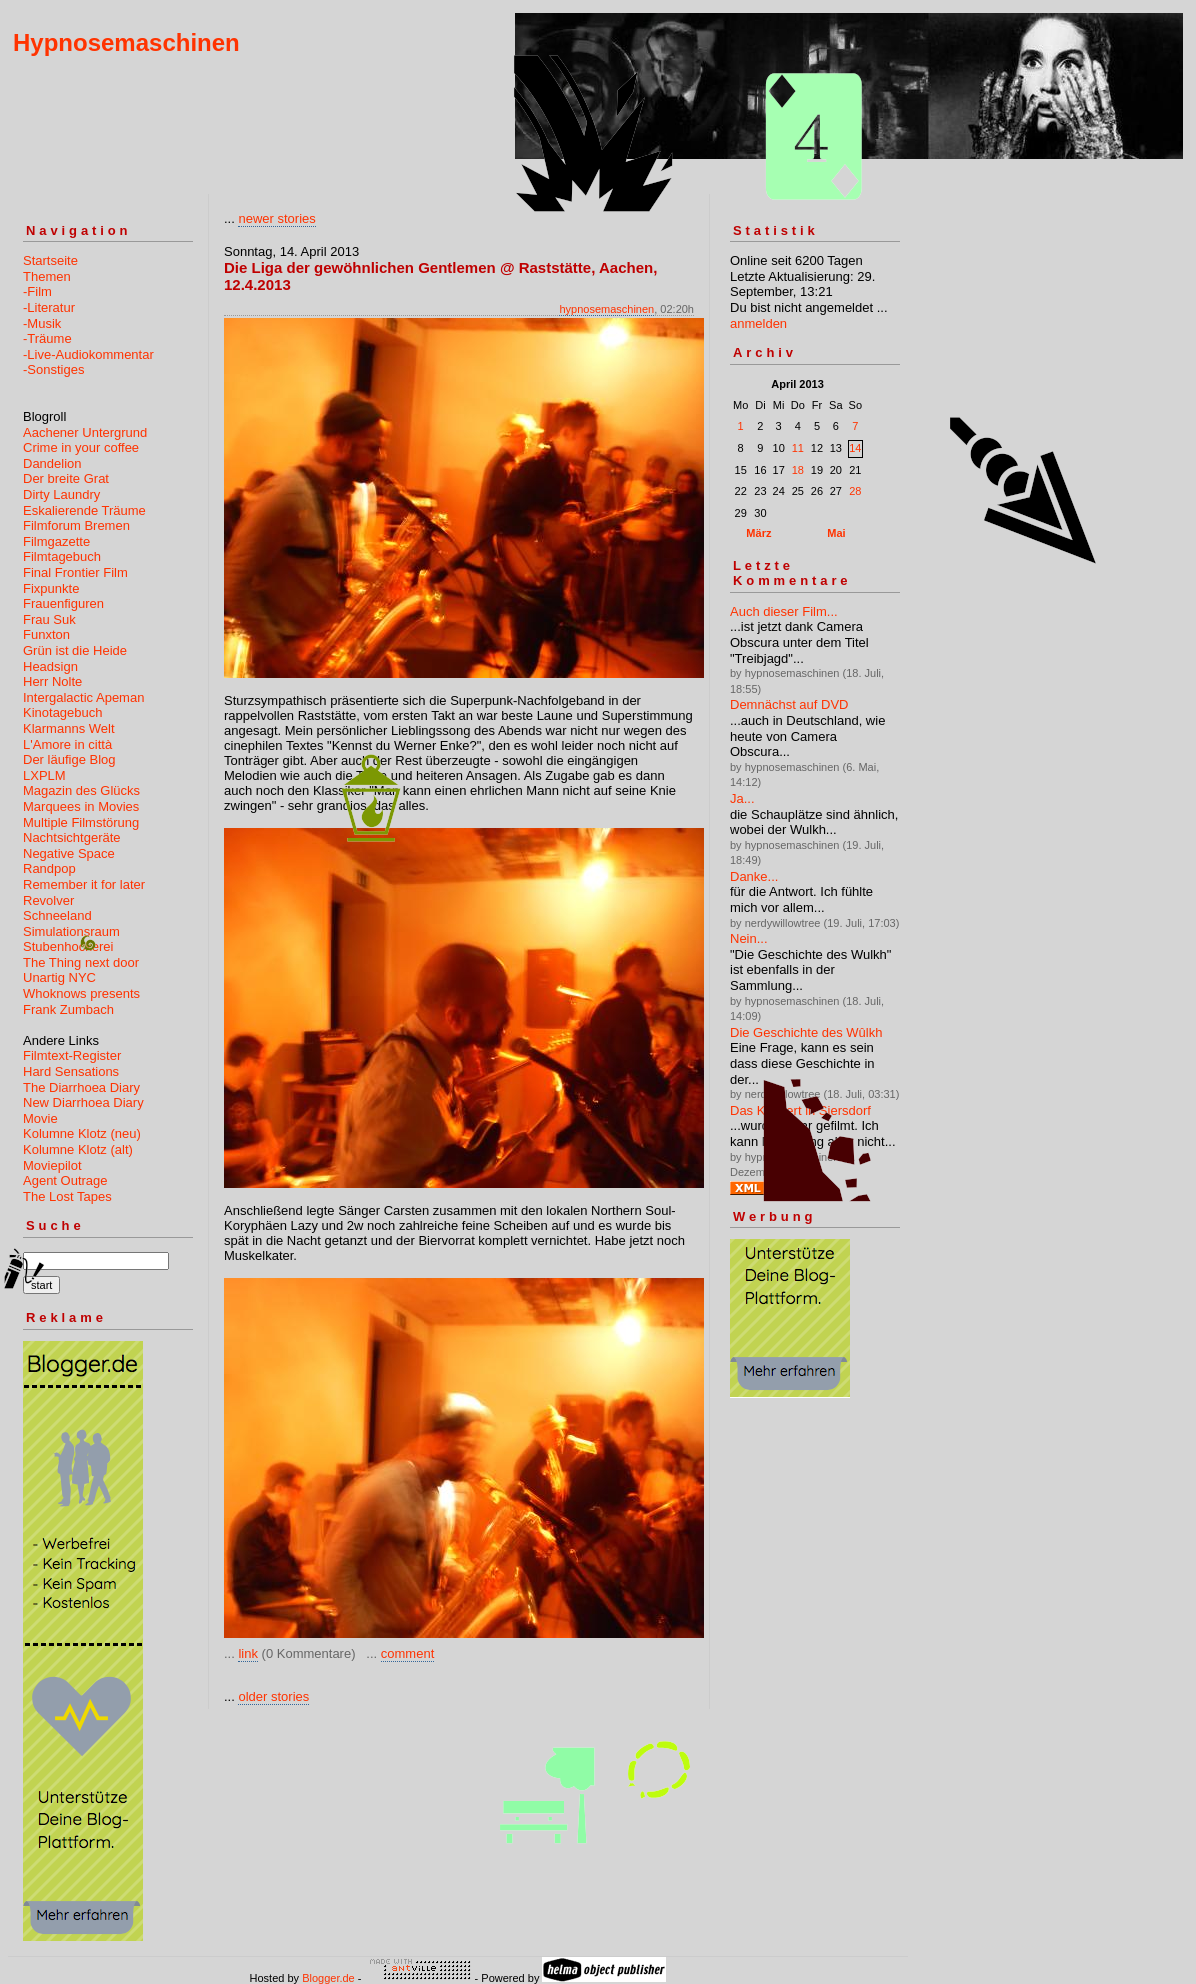 This screenshot has height=1984, width=1196. I want to click on four of diamonds playing card, so click(813, 136).